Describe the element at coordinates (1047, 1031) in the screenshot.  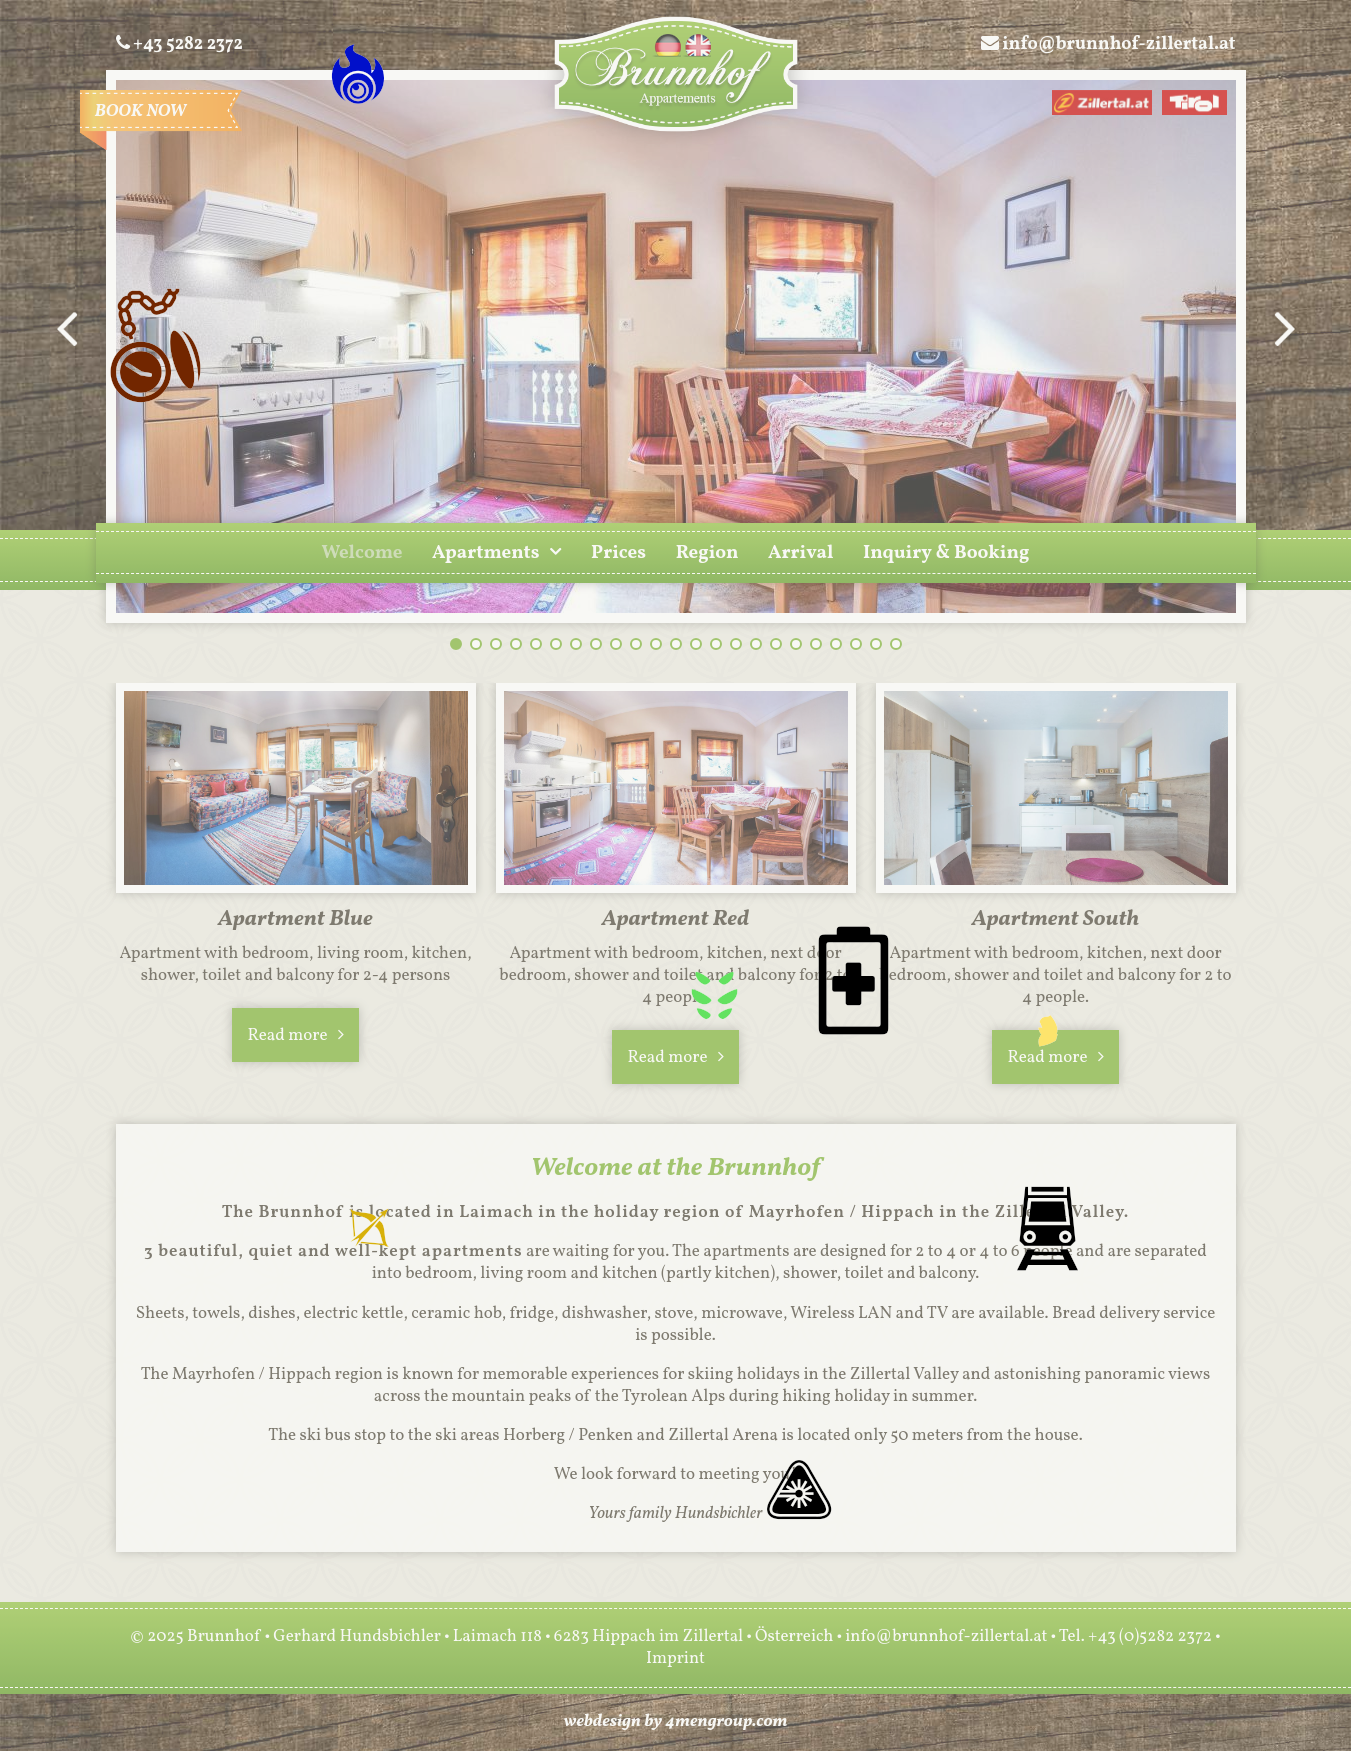
I see `select South Korea as your country or region` at that location.